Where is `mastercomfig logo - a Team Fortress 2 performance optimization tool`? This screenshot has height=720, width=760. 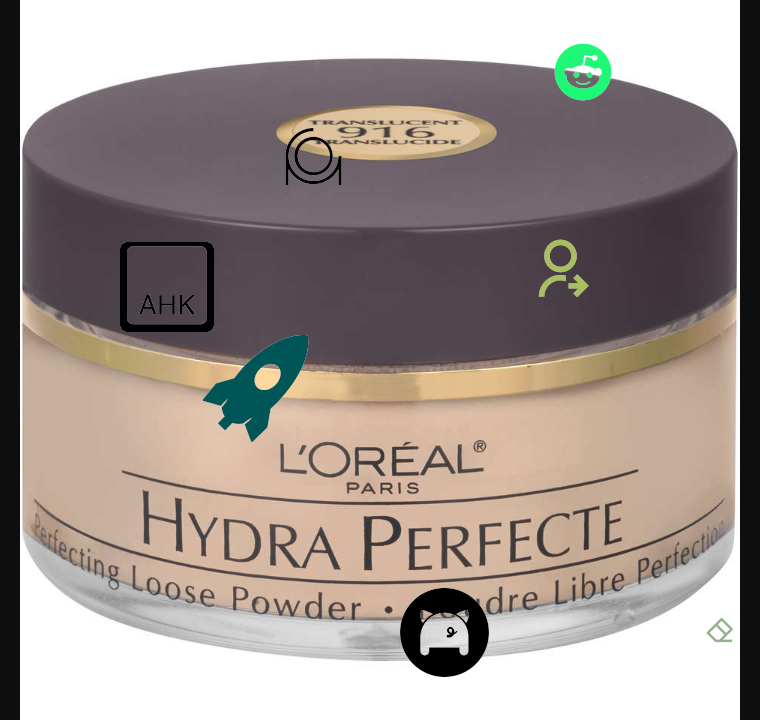
mastercomfig logo - a Team Fortress 2 performance optimization tool is located at coordinates (313, 156).